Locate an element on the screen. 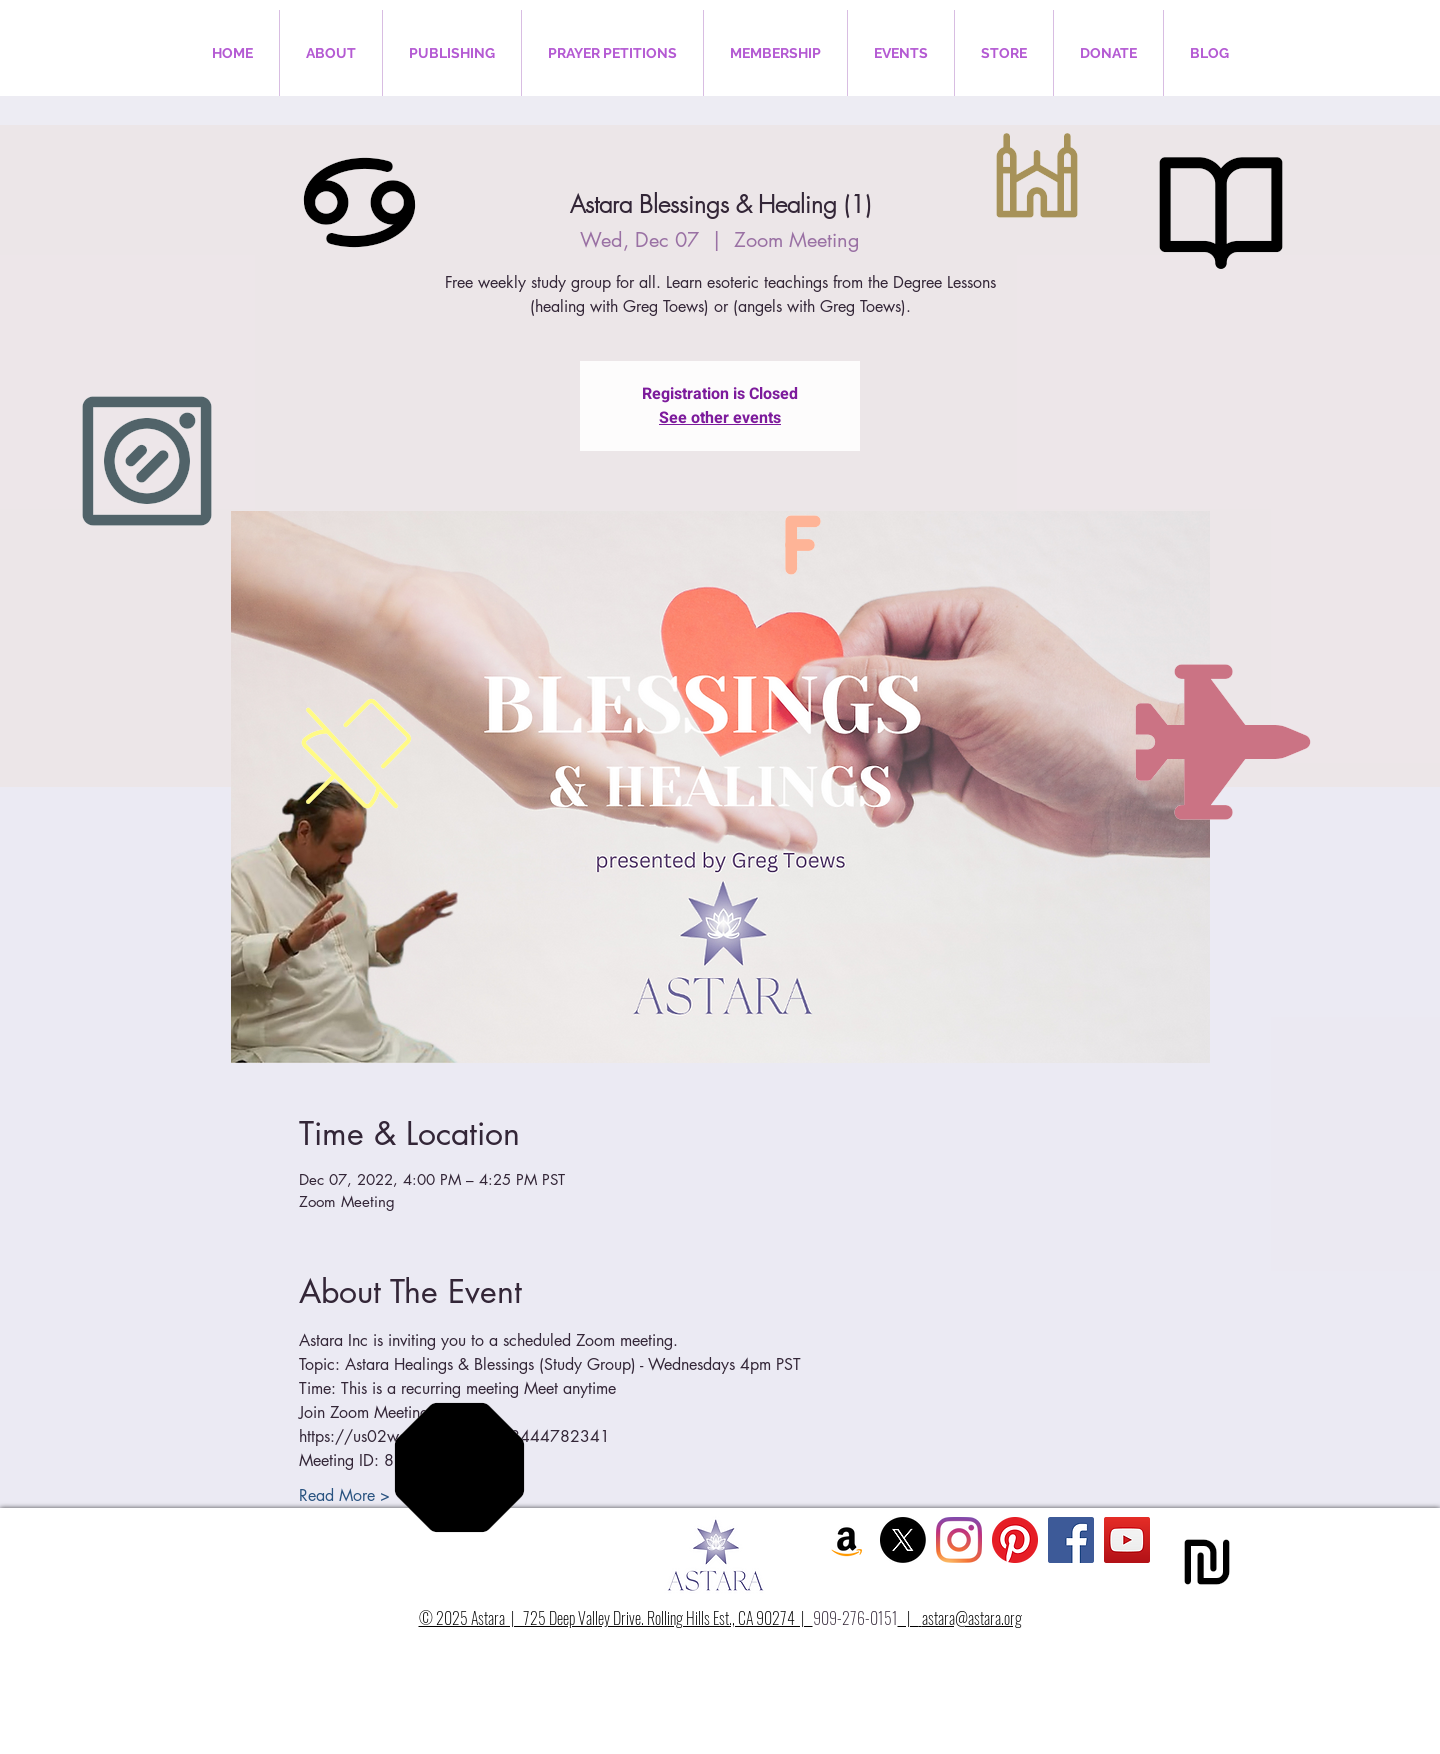  open reading mode or e-reader is located at coordinates (1221, 213).